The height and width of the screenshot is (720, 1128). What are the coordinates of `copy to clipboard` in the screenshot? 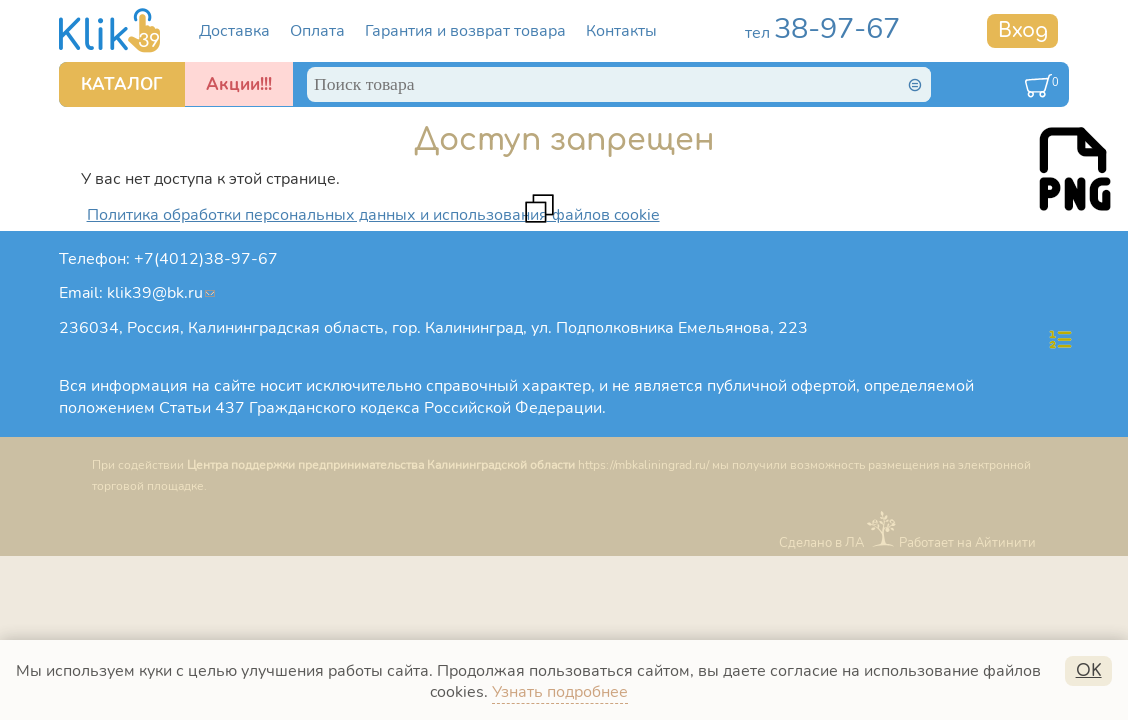 It's located at (539, 208).